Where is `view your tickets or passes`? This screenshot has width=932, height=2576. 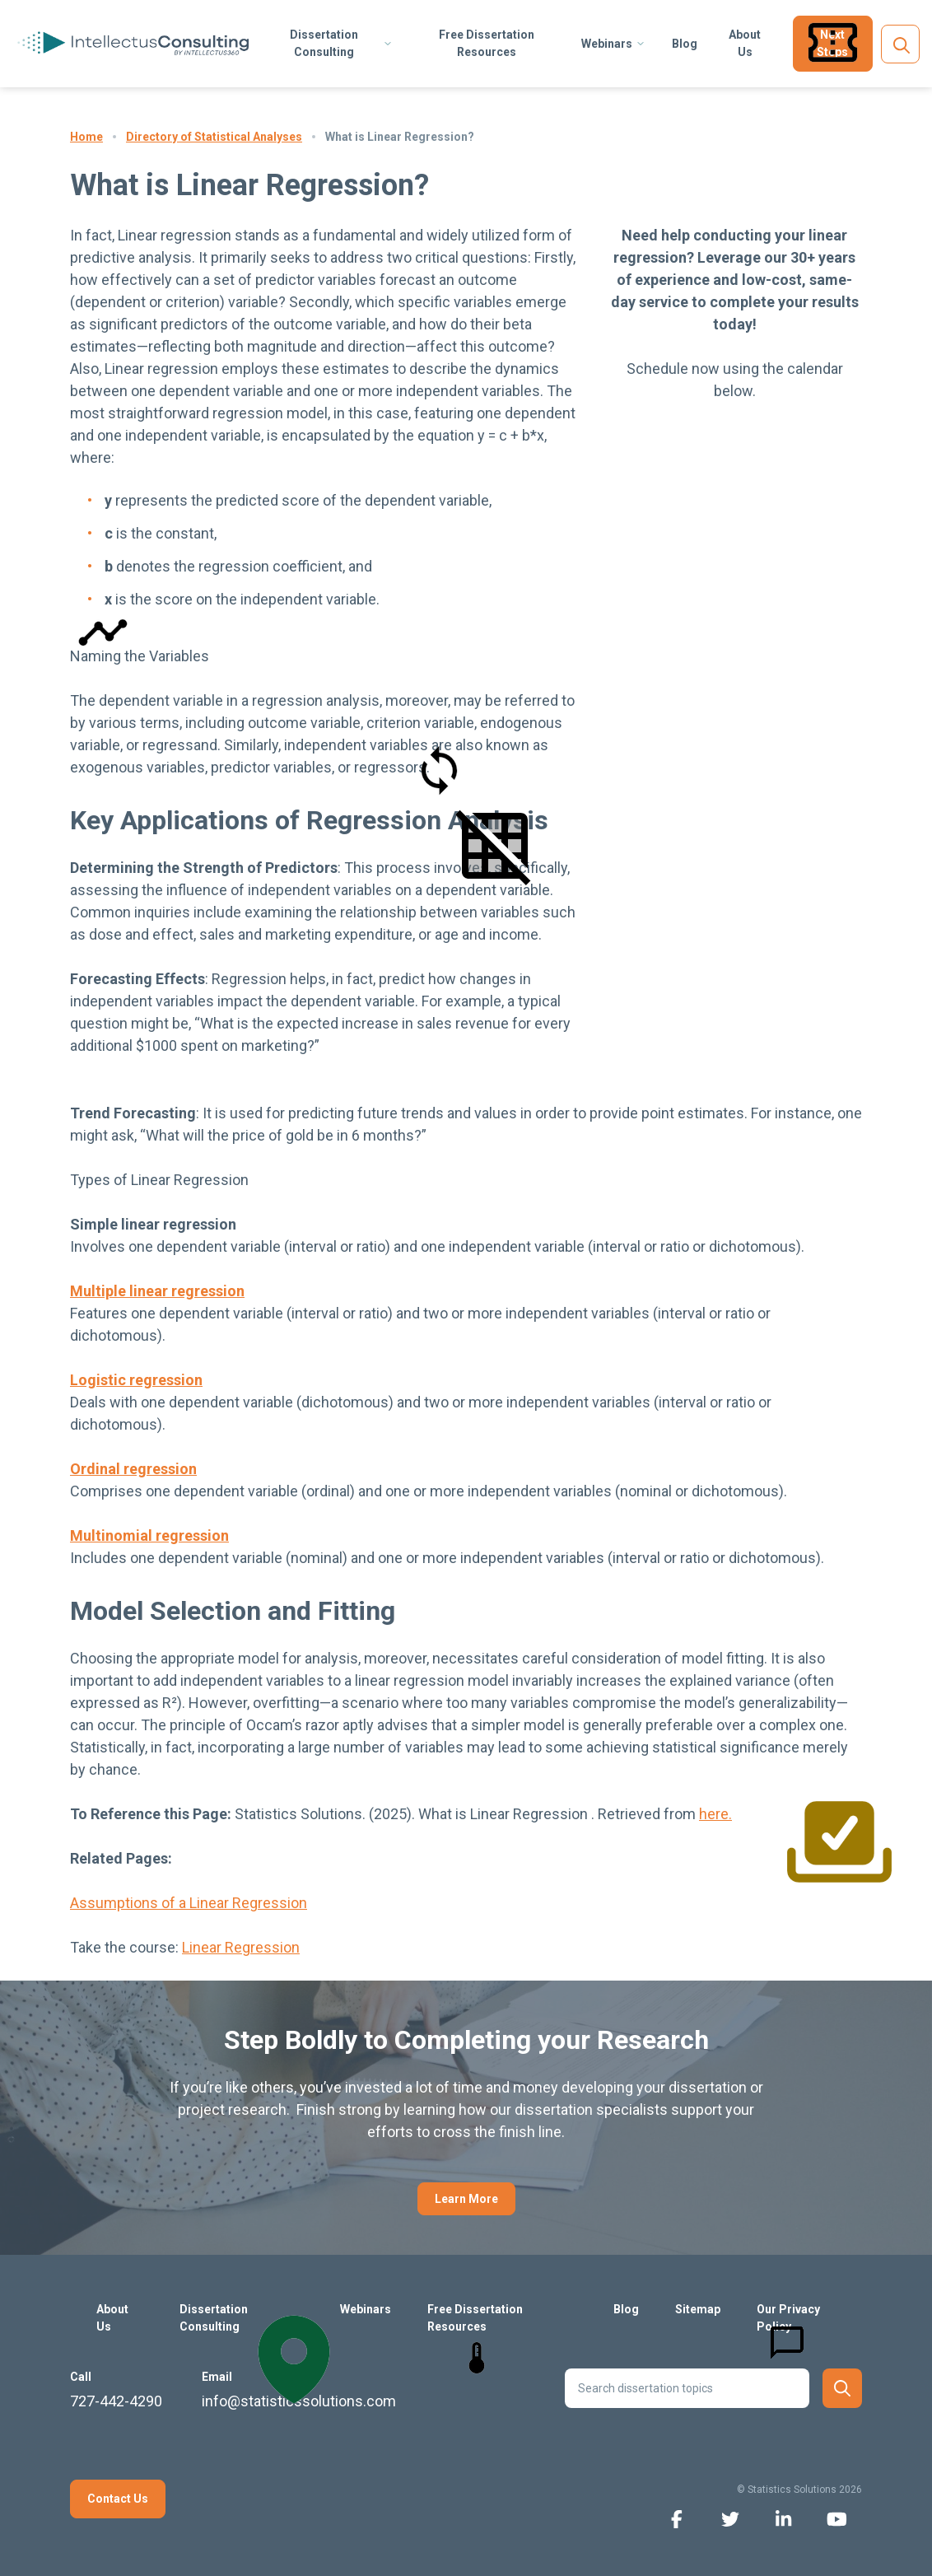 view your tickets or passes is located at coordinates (832, 42).